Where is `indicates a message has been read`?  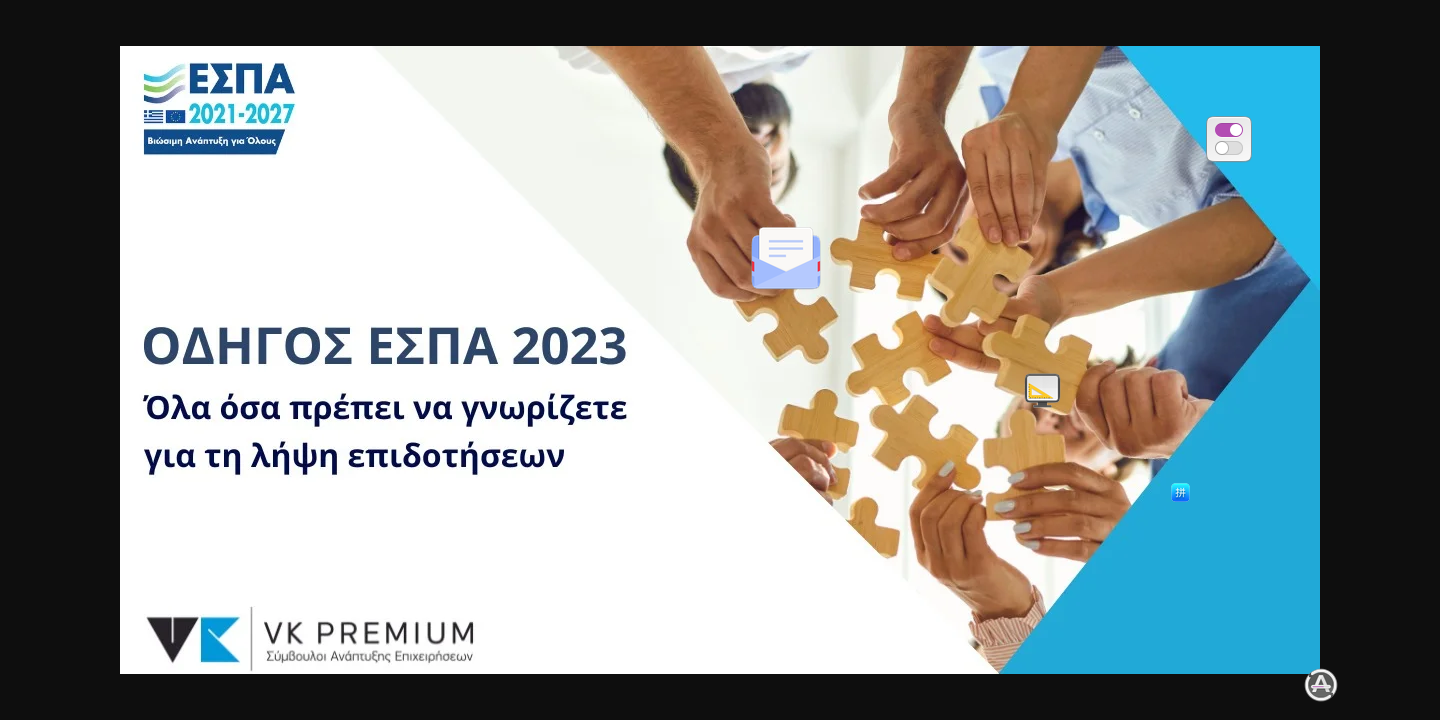
indicates a message has been read is located at coordinates (786, 262).